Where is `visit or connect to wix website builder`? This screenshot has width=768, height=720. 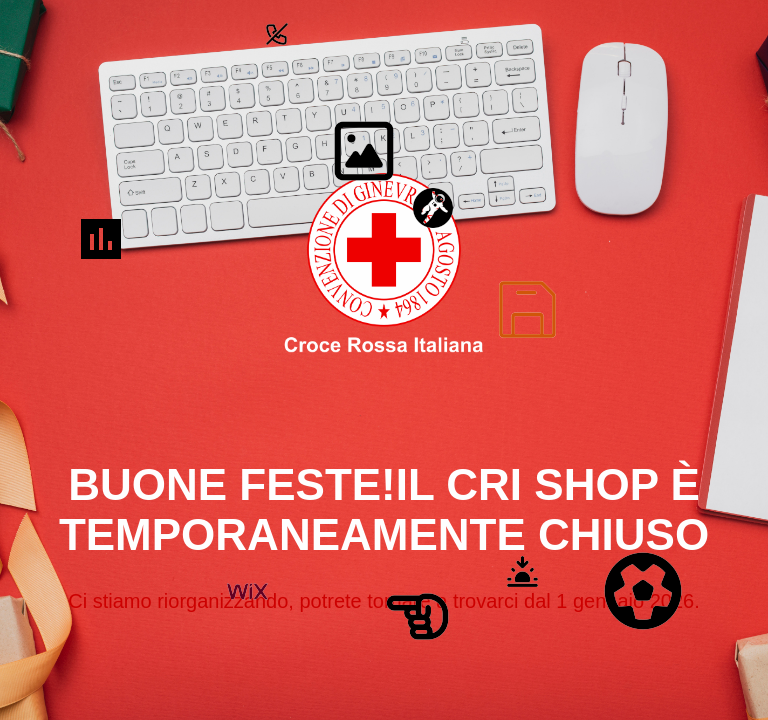
visit or connect to wix website builder is located at coordinates (247, 591).